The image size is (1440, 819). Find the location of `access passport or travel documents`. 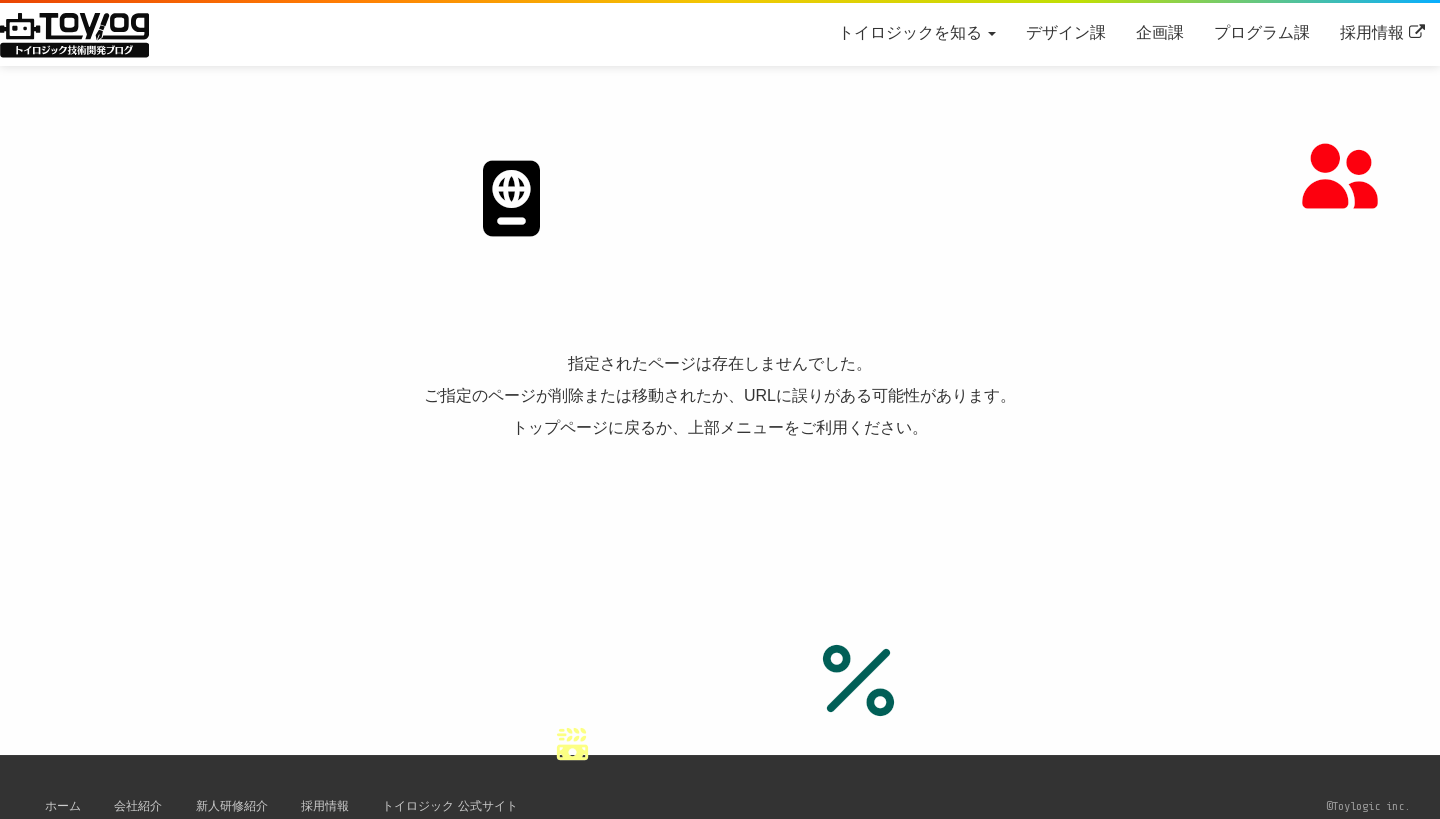

access passport or travel documents is located at coordinates (511, 198).